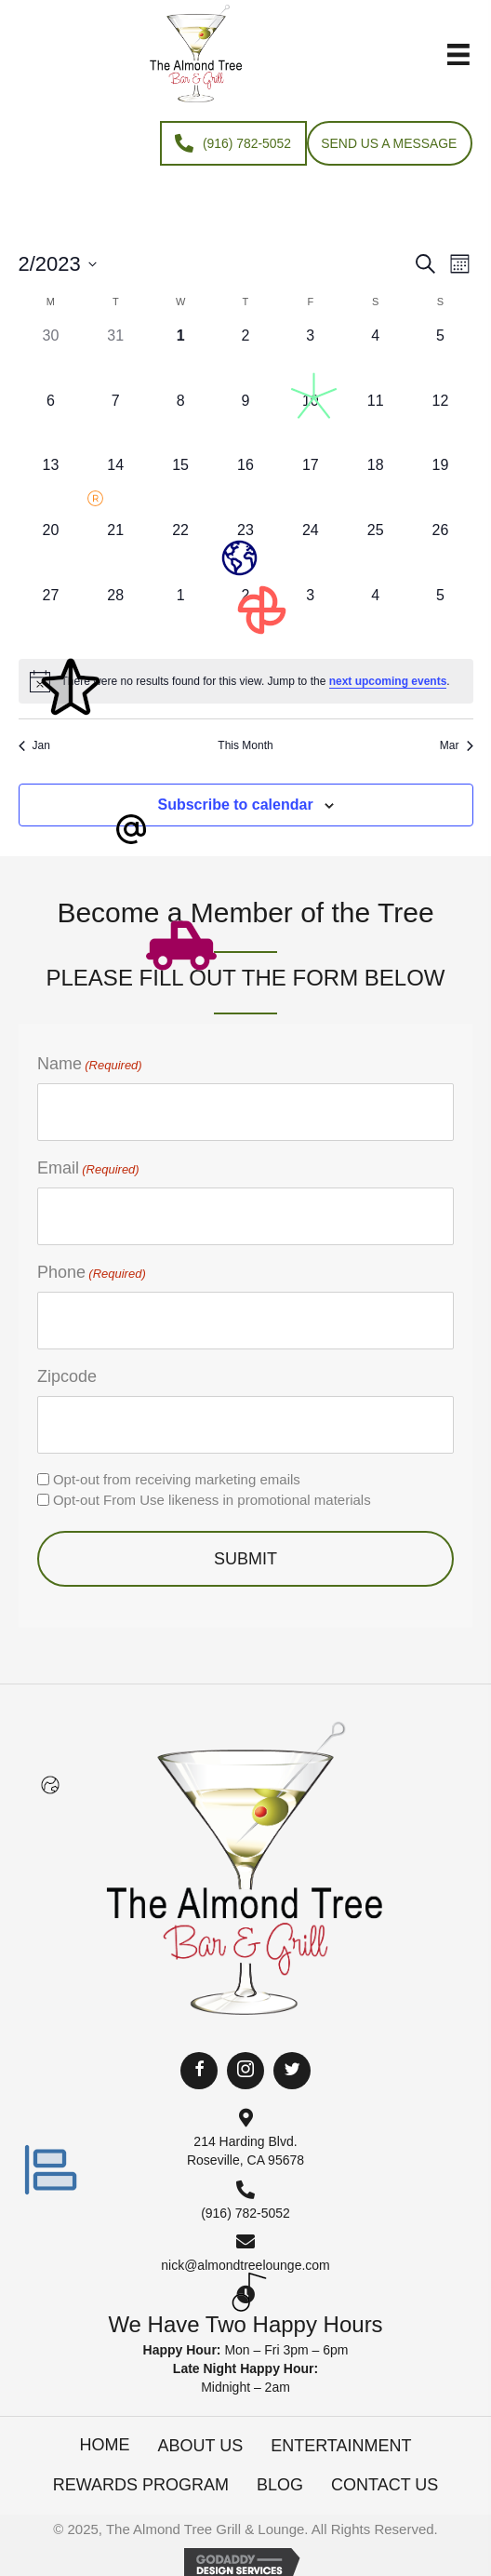  I want to click on align text or content to the left, so click(49, 2169).